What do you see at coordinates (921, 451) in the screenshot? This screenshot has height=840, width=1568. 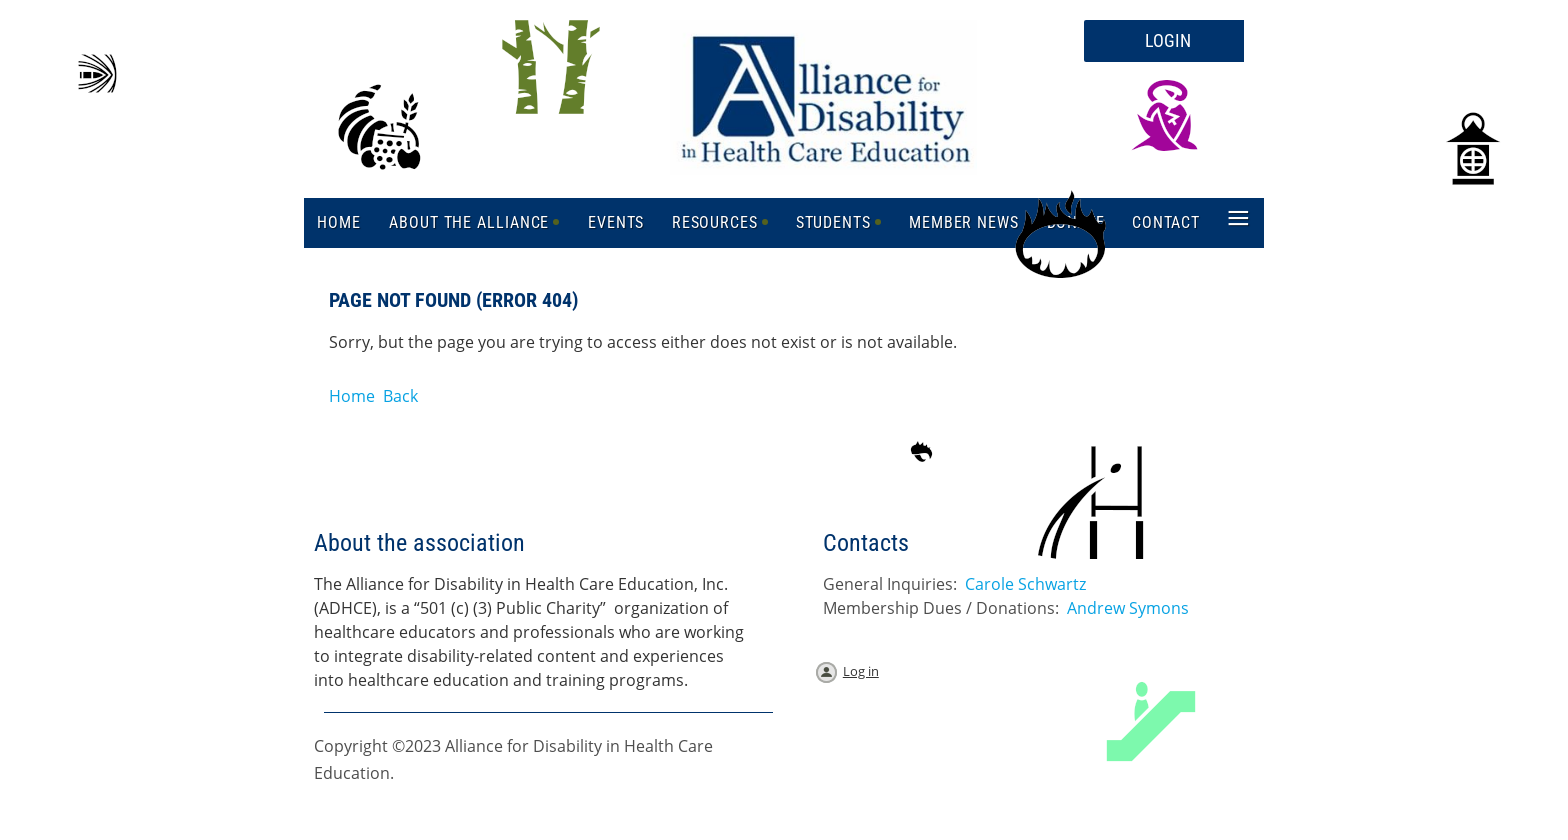 I see `select crab or crustacean in a game menu` at bounding box center [921, 451].